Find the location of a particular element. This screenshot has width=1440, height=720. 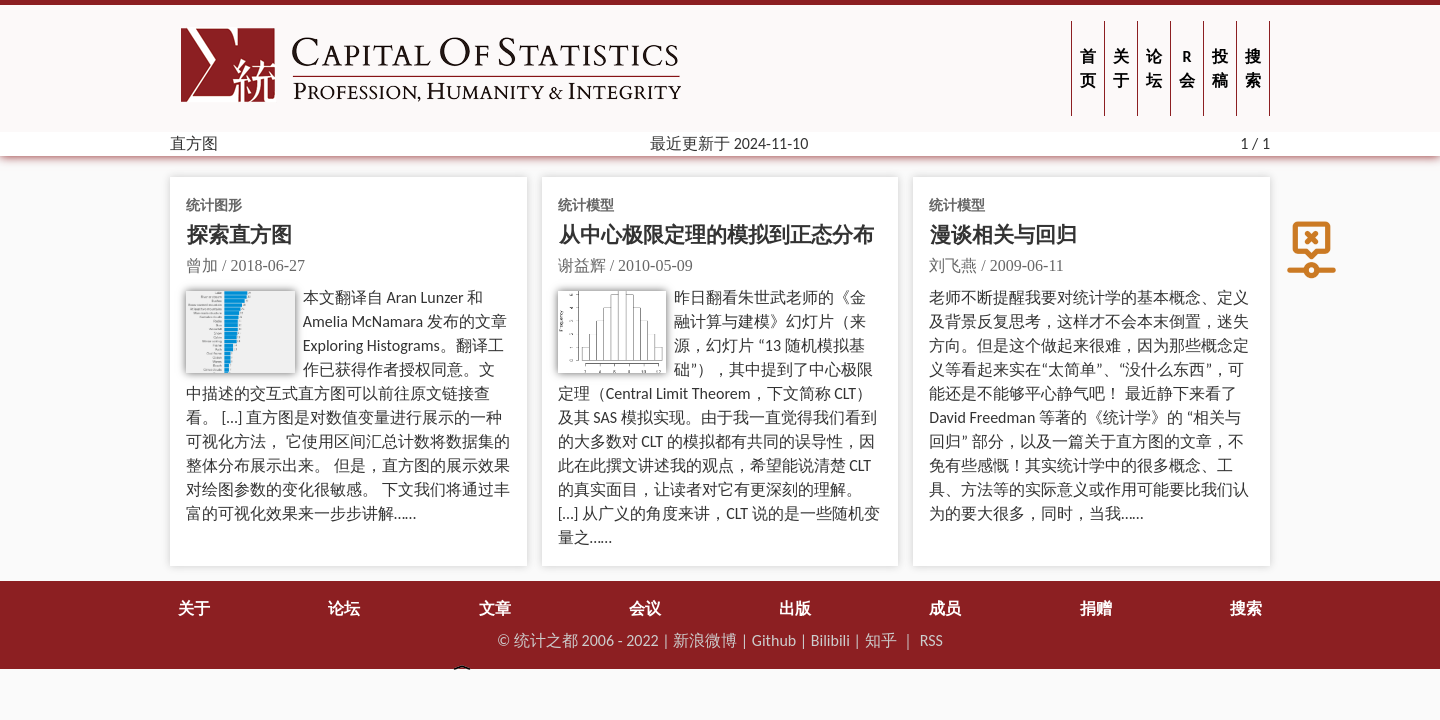

collapse or minimize a section is located at coordinates (462, 668).